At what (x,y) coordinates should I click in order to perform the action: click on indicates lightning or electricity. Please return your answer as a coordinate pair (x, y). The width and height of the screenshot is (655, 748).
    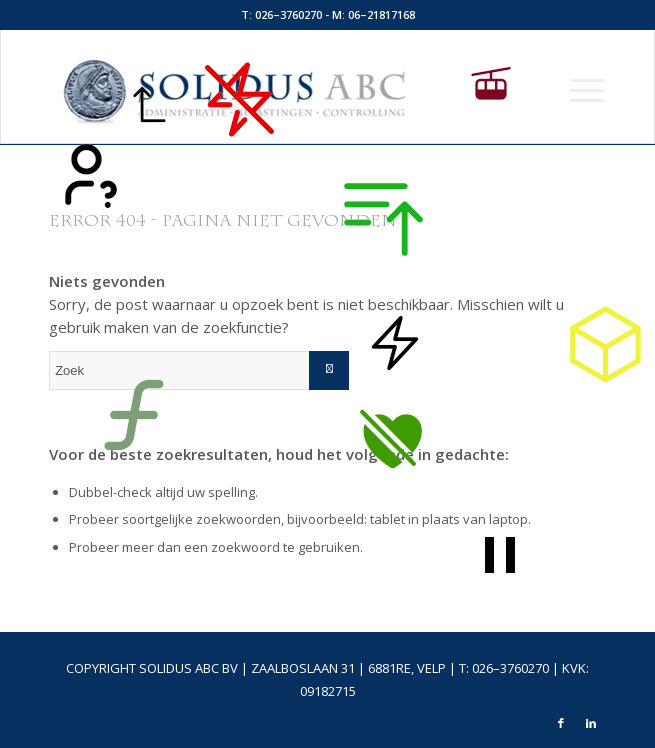
    Looking at the image, I should click on (395, 343).